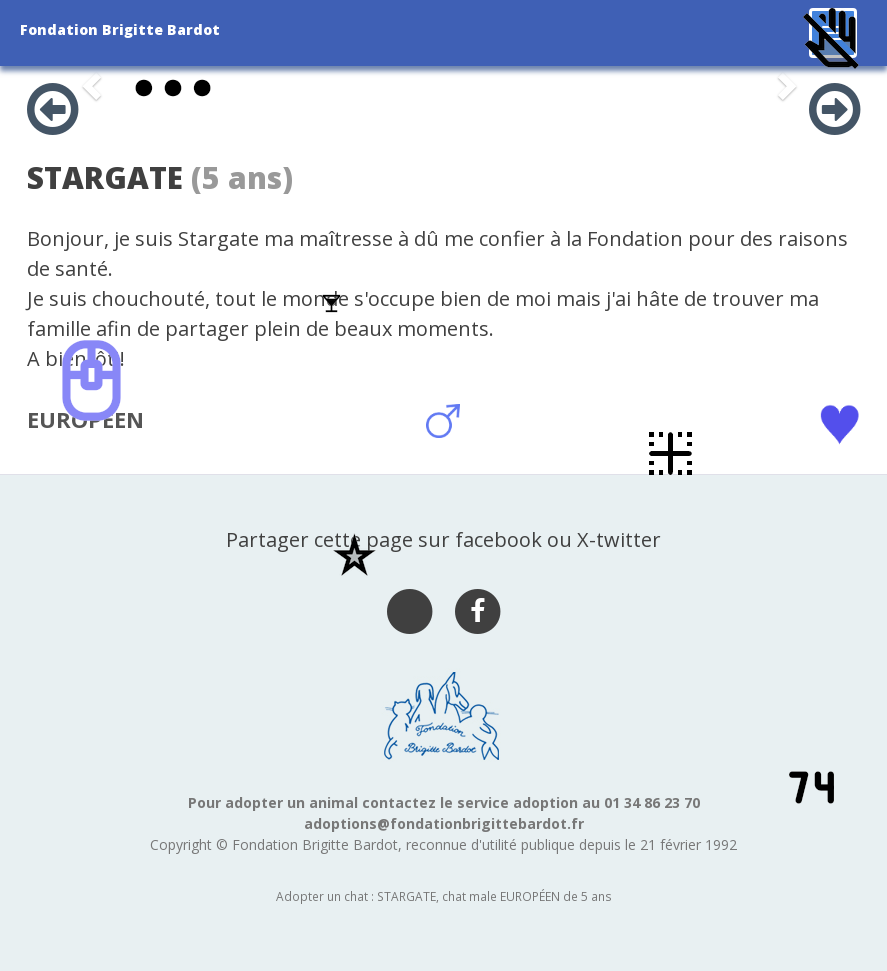  What do you see at coordinates (354, 554) in the screenshot?
I see `rate or review an item` at bounding box center [354, 554].